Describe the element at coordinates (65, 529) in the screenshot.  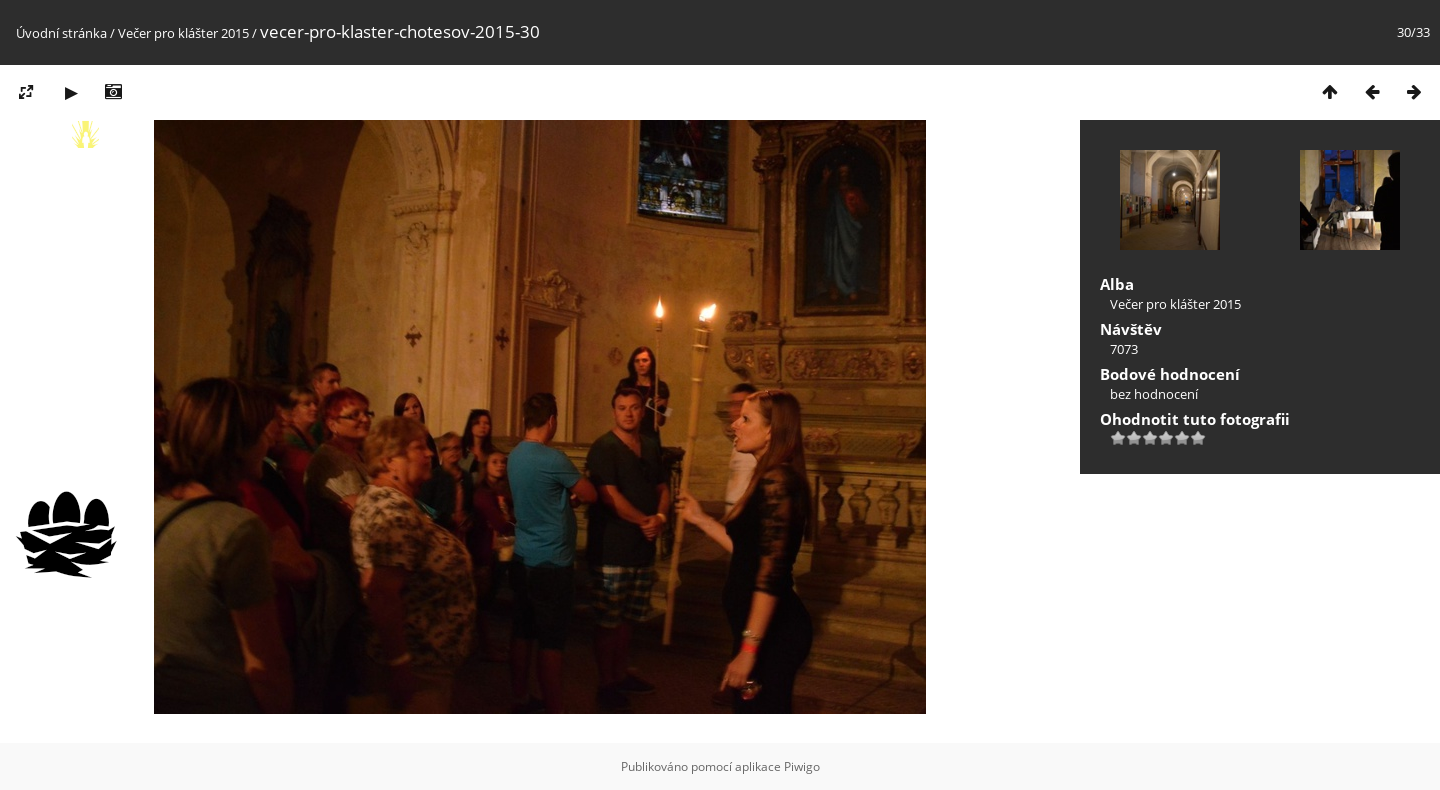
I see `view your savings or nest egg funds` at that location.